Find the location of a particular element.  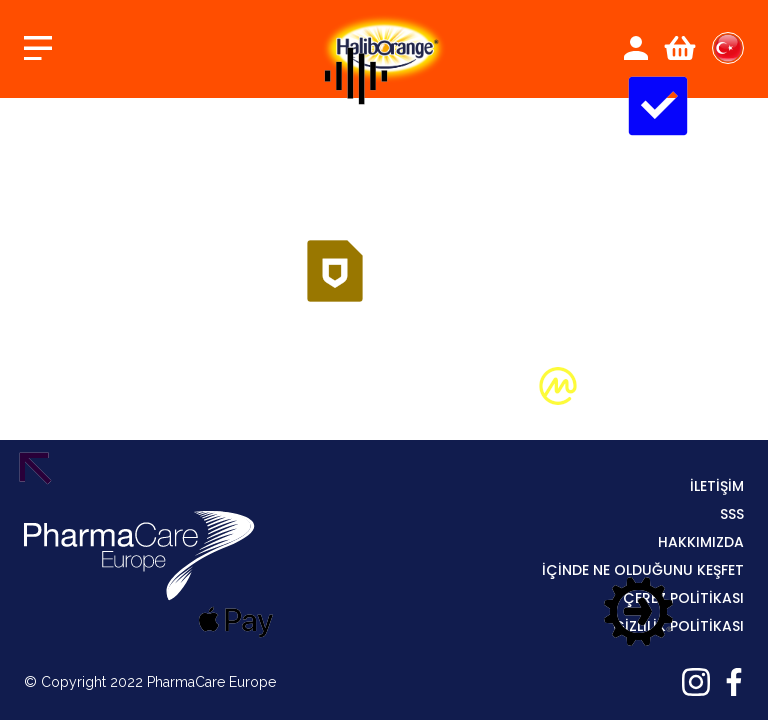

access protected or secure files is located at coordinates (335, 271).